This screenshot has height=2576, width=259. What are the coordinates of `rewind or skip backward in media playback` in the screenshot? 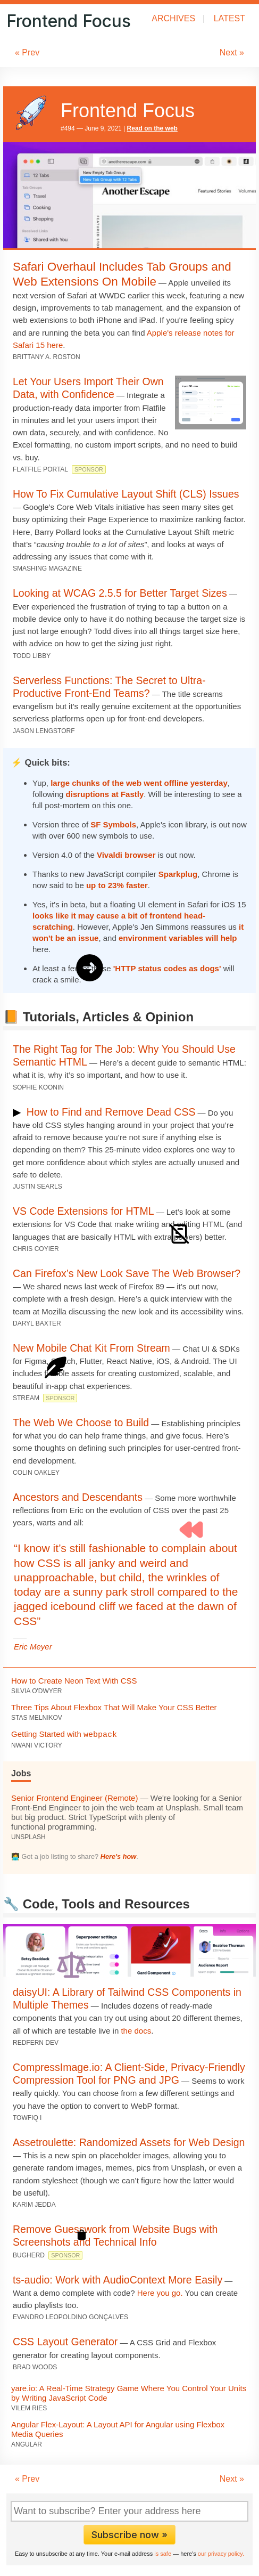 It's located at (193, 1530).